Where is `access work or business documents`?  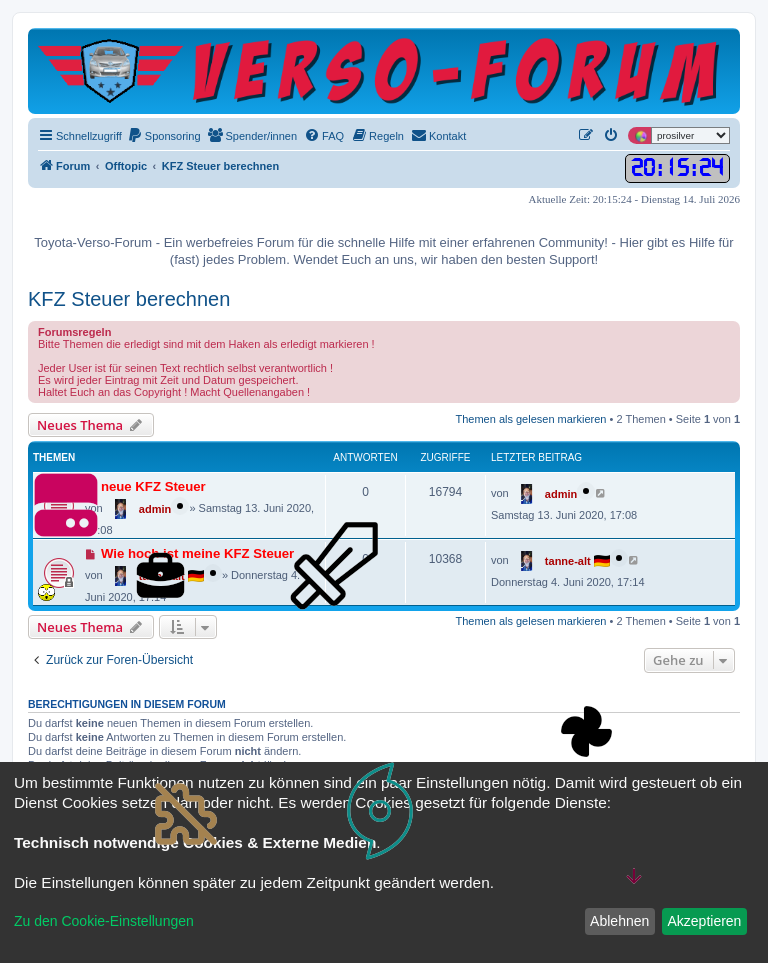
access work or business documents is located at coordinates (160, 576).